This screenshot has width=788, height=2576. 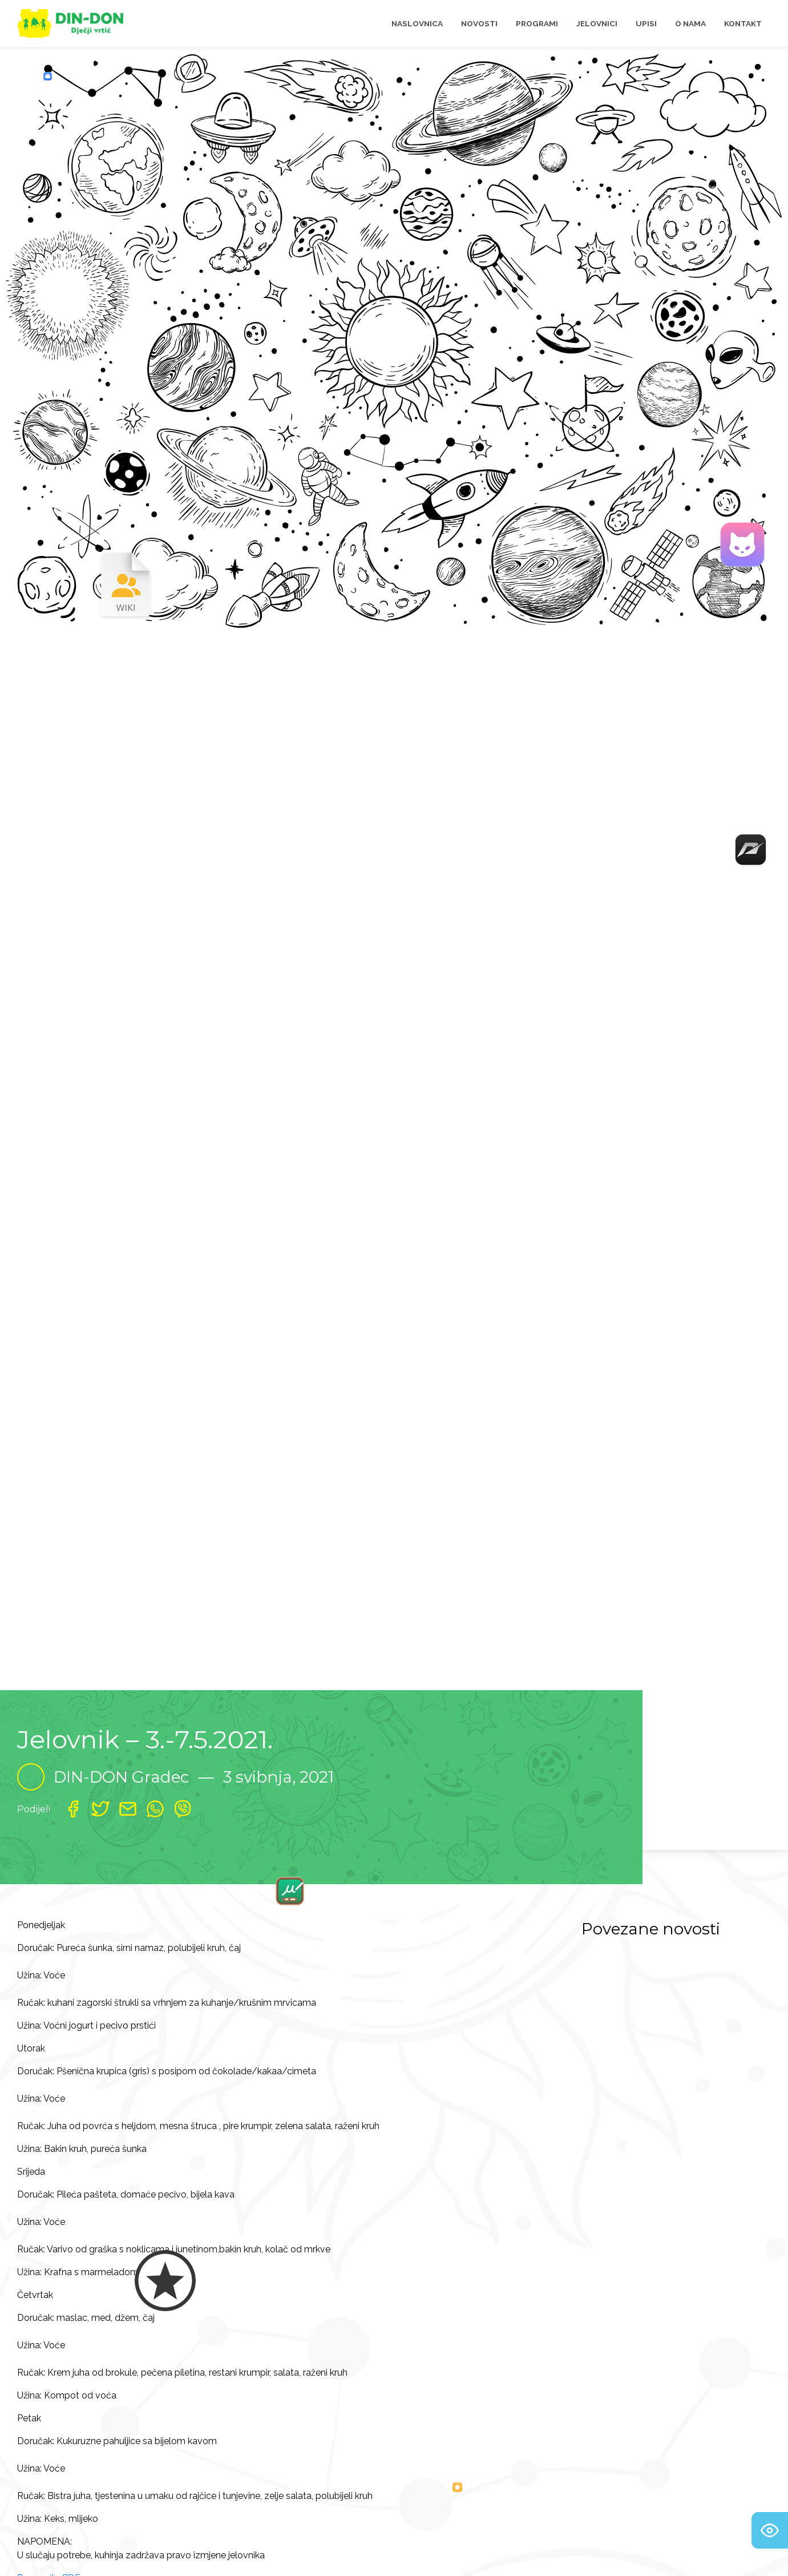 What do you see at coordinates (742, 545) in the screenshot?
I see `open clash verge proxy client` at bounding box center [742, 545].